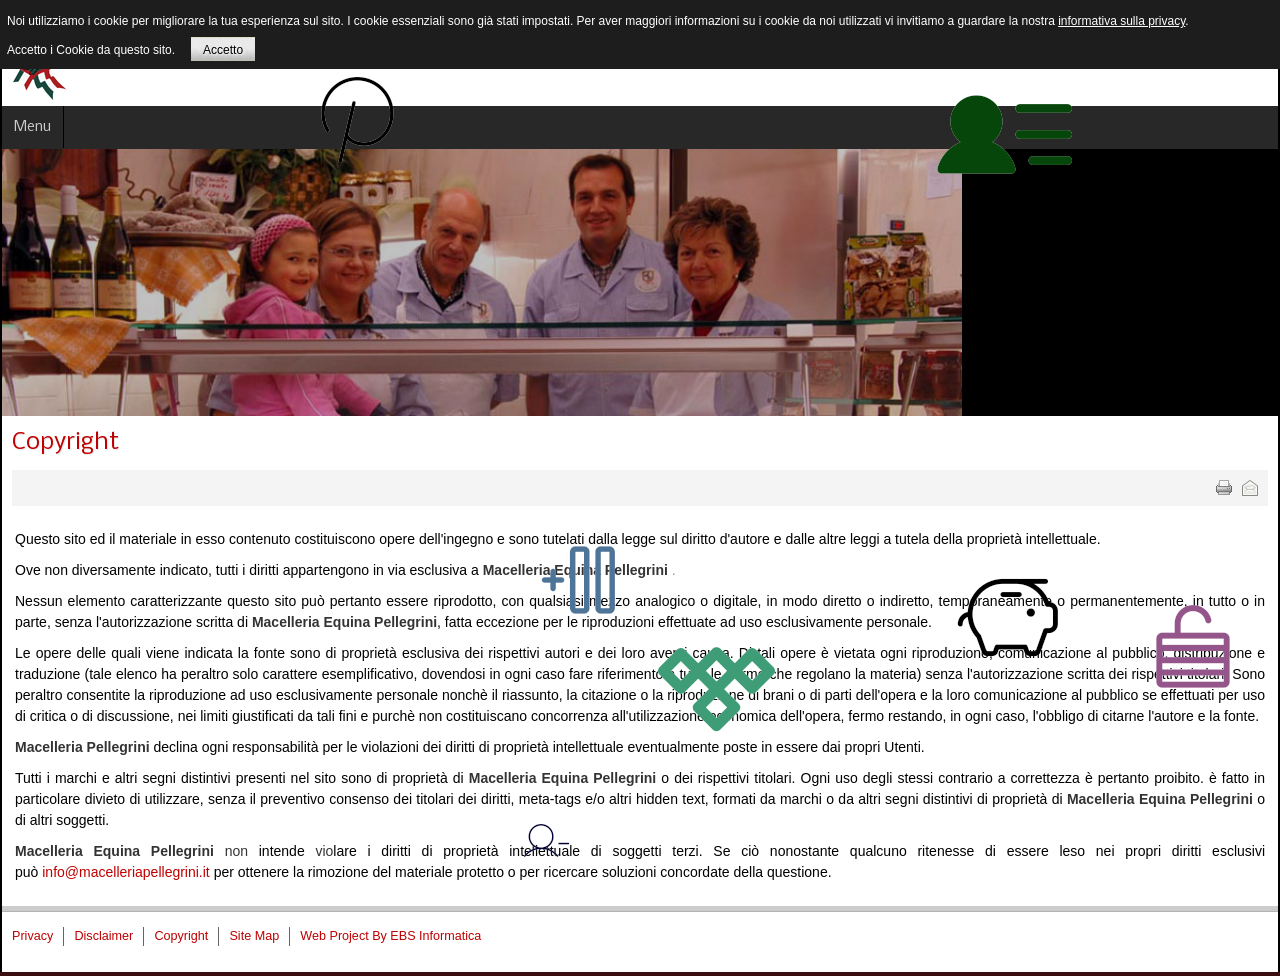 The height and width of the screenshot is (976, 1280). Describe the element at coordinates (584, 580) in the screenshot. I see `add a new column to the left` at that location.